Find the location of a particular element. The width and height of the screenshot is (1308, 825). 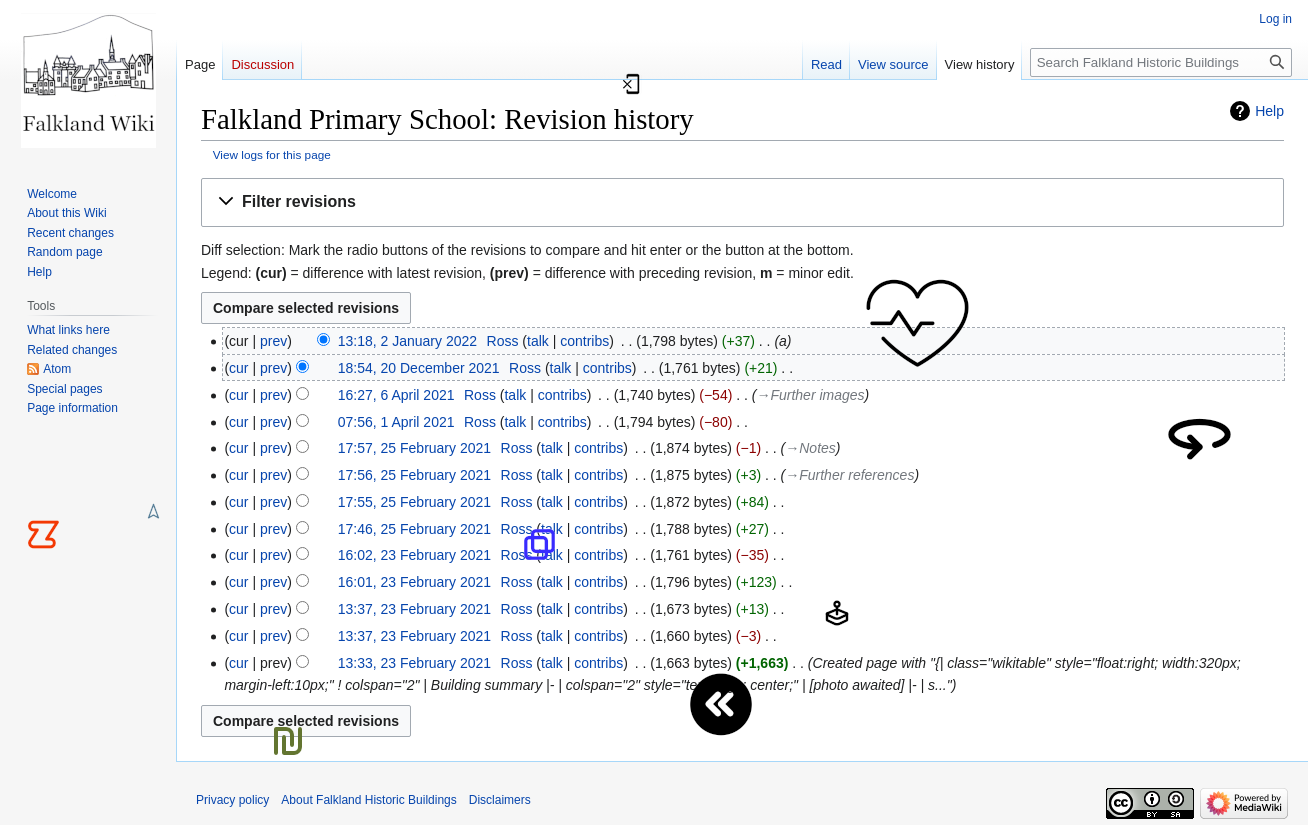

indicates price or amount in Israeli shekels is located at coordinates (288, 741).